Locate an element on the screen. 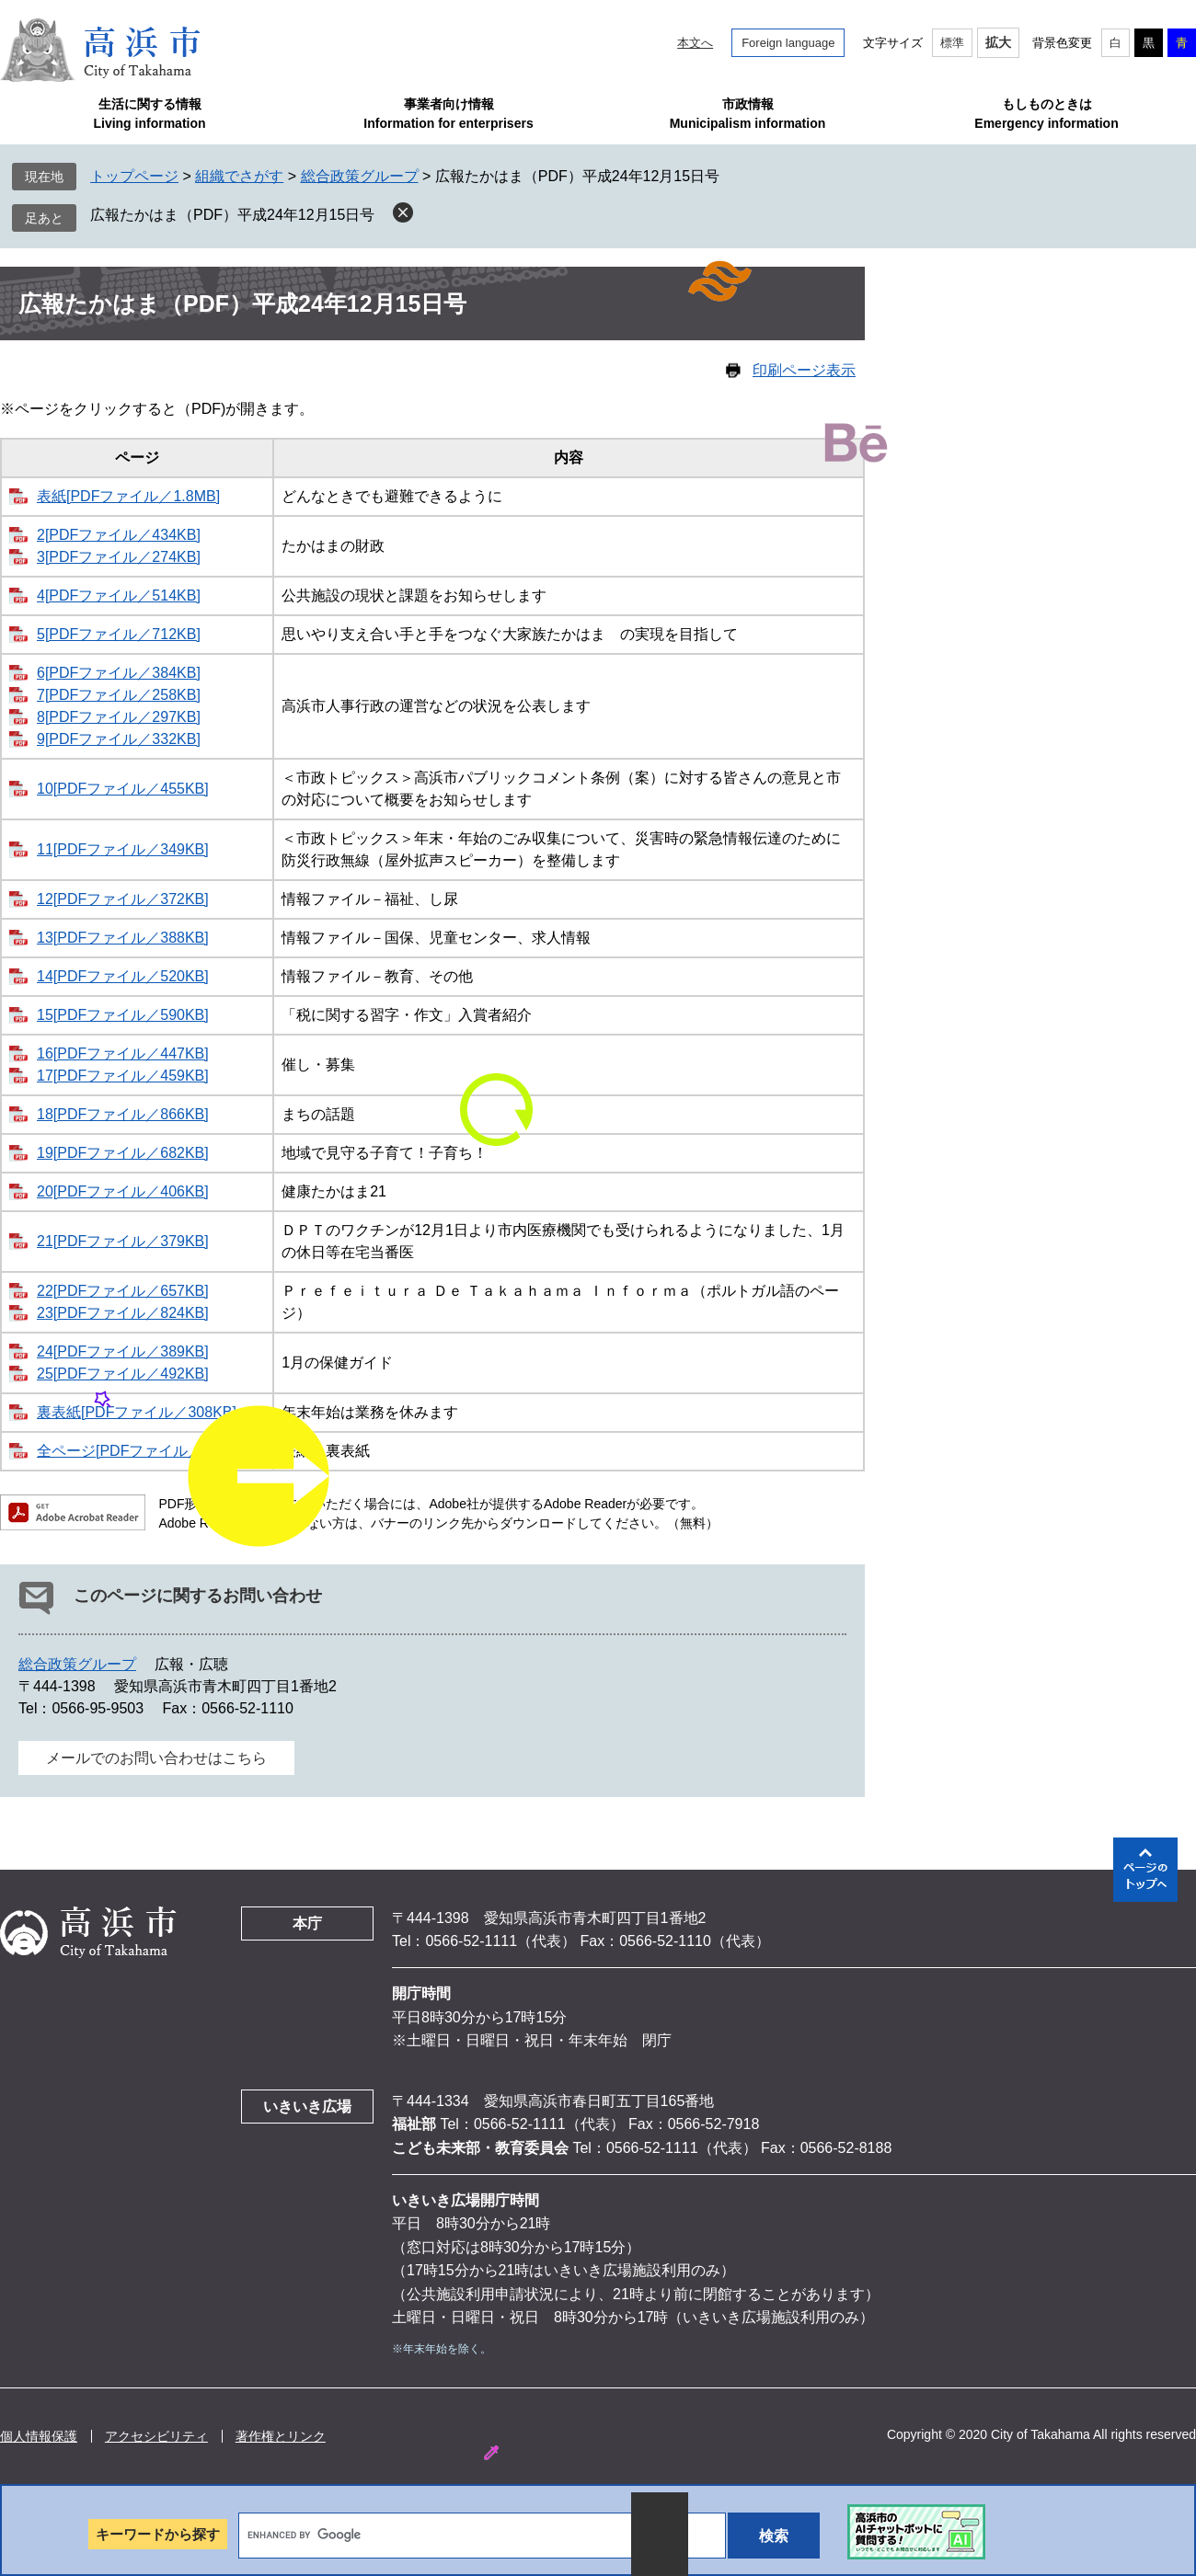  tailwind css framework logo is located at coordinates (719, 280).